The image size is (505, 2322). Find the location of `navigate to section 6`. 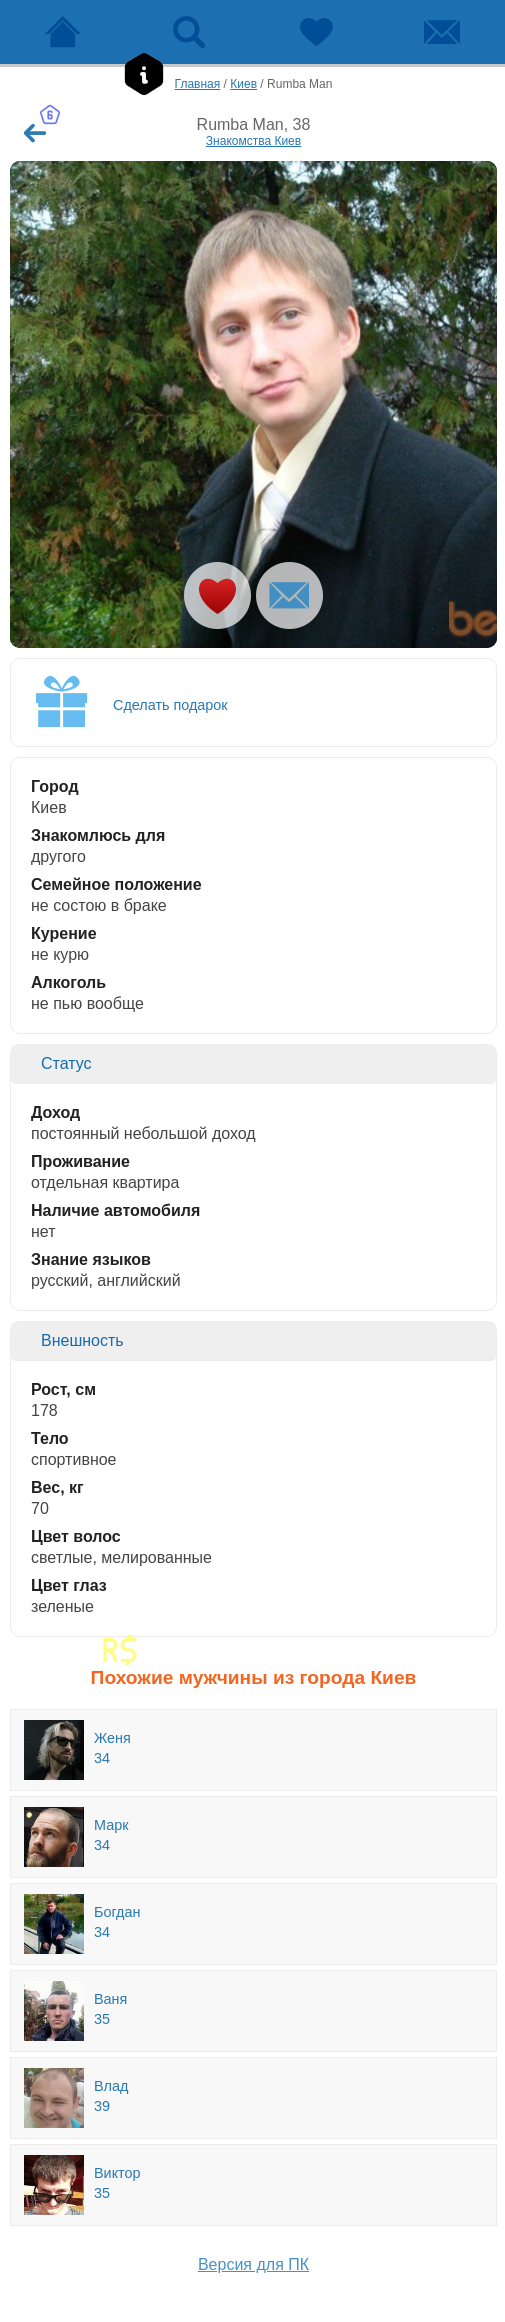

navigate to section 6 is located at coordinates (50, 115).